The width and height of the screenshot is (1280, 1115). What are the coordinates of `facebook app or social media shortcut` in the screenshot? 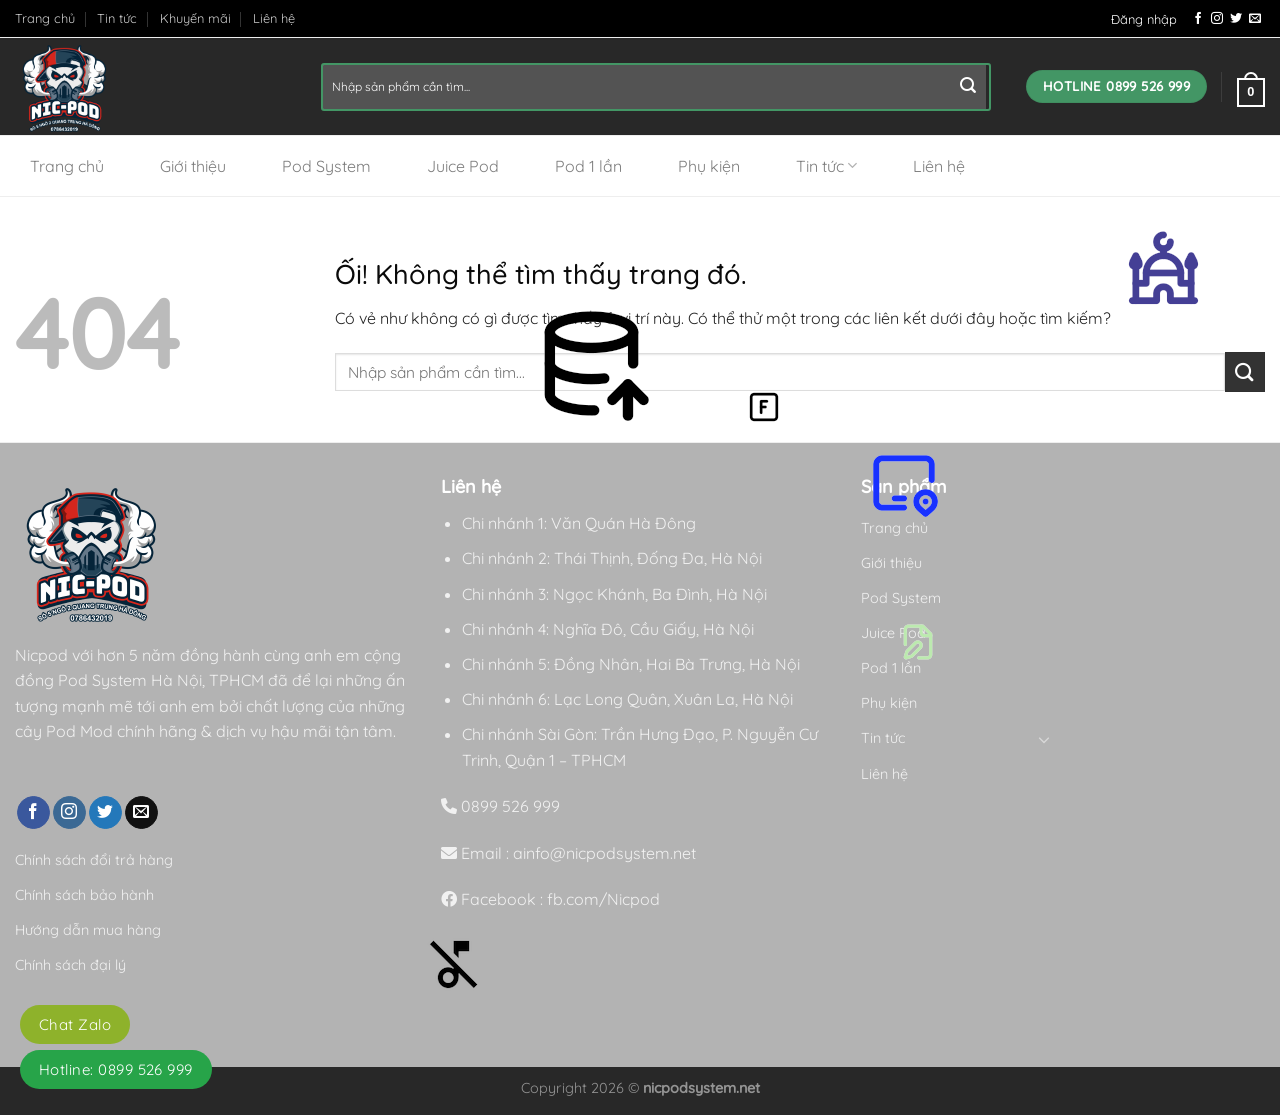 It's located at (764, 407).